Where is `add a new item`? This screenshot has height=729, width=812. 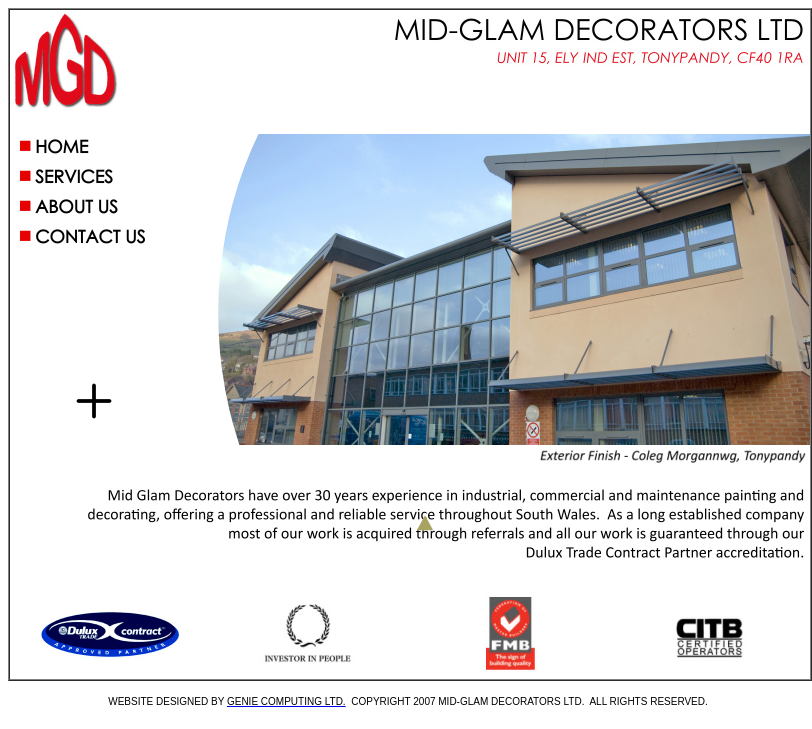
add a new item is located at coordinates (94, 401).